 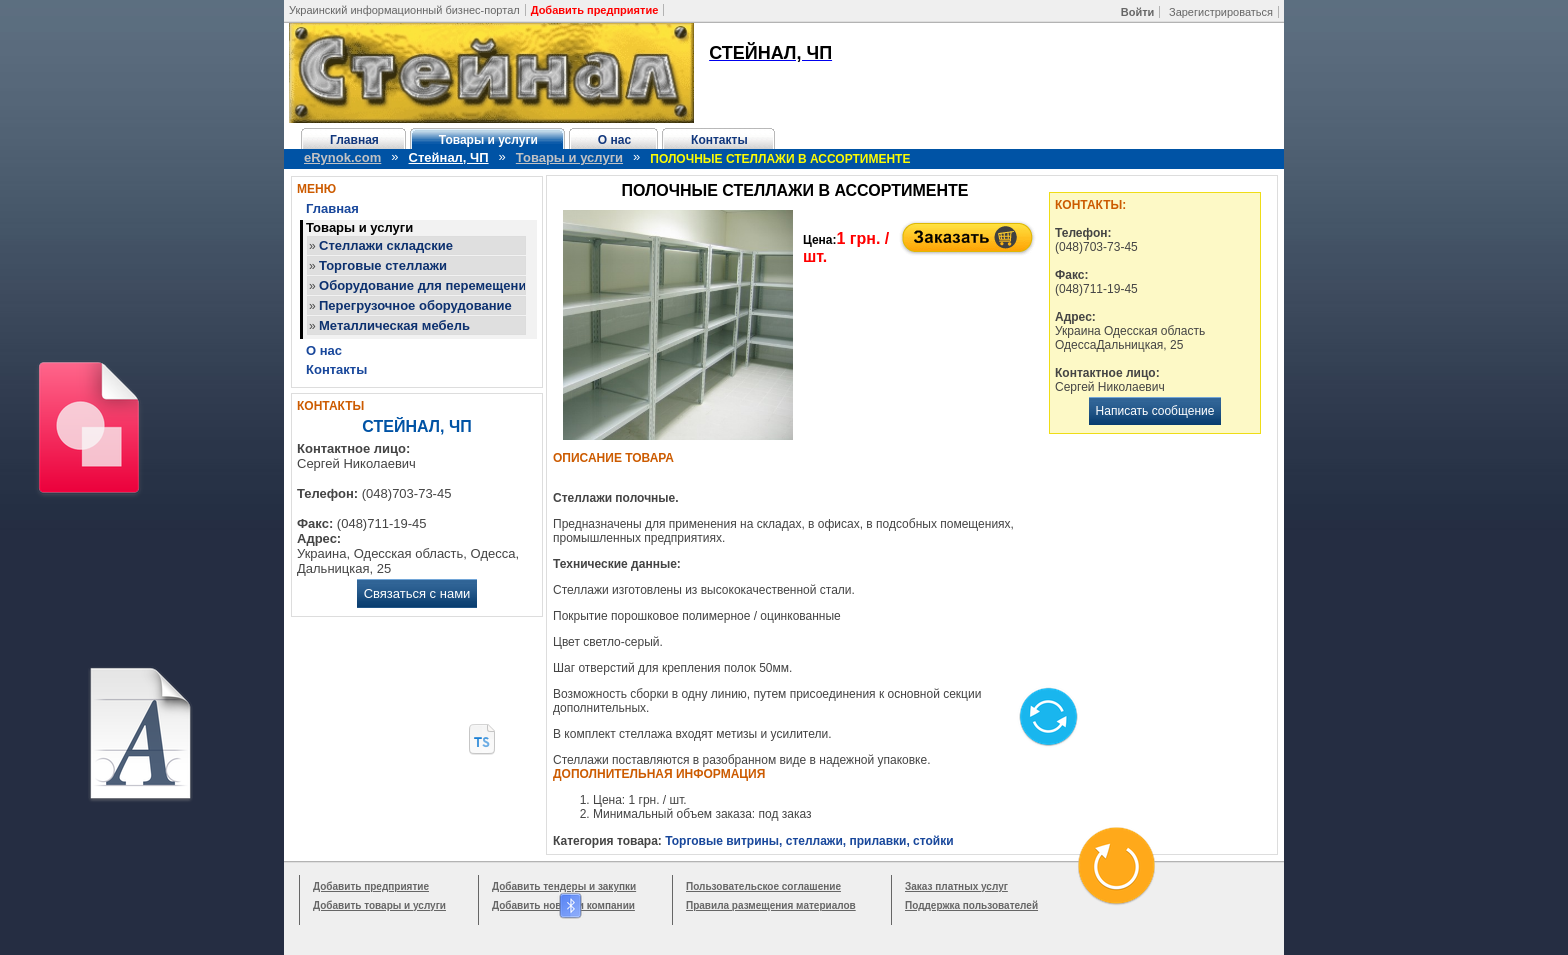 What do you see at coordinates (1048, 716) in the screenshot?
I see `dropbox is currently syncing files` at bounding box center [1048, 716].